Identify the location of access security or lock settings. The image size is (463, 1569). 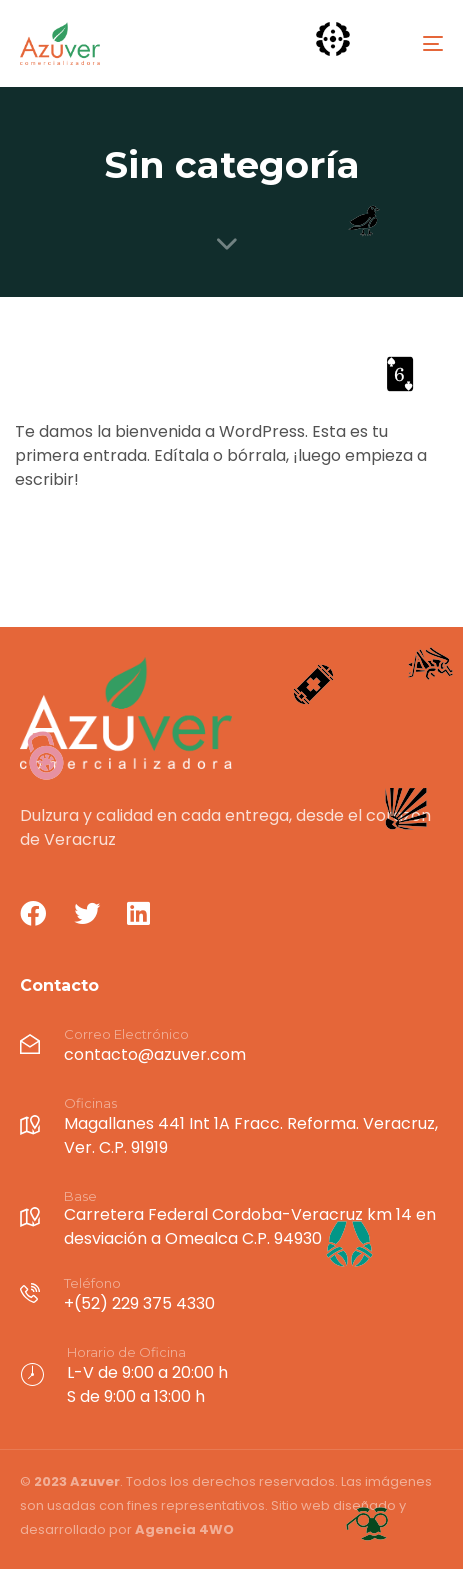
(44, 755).